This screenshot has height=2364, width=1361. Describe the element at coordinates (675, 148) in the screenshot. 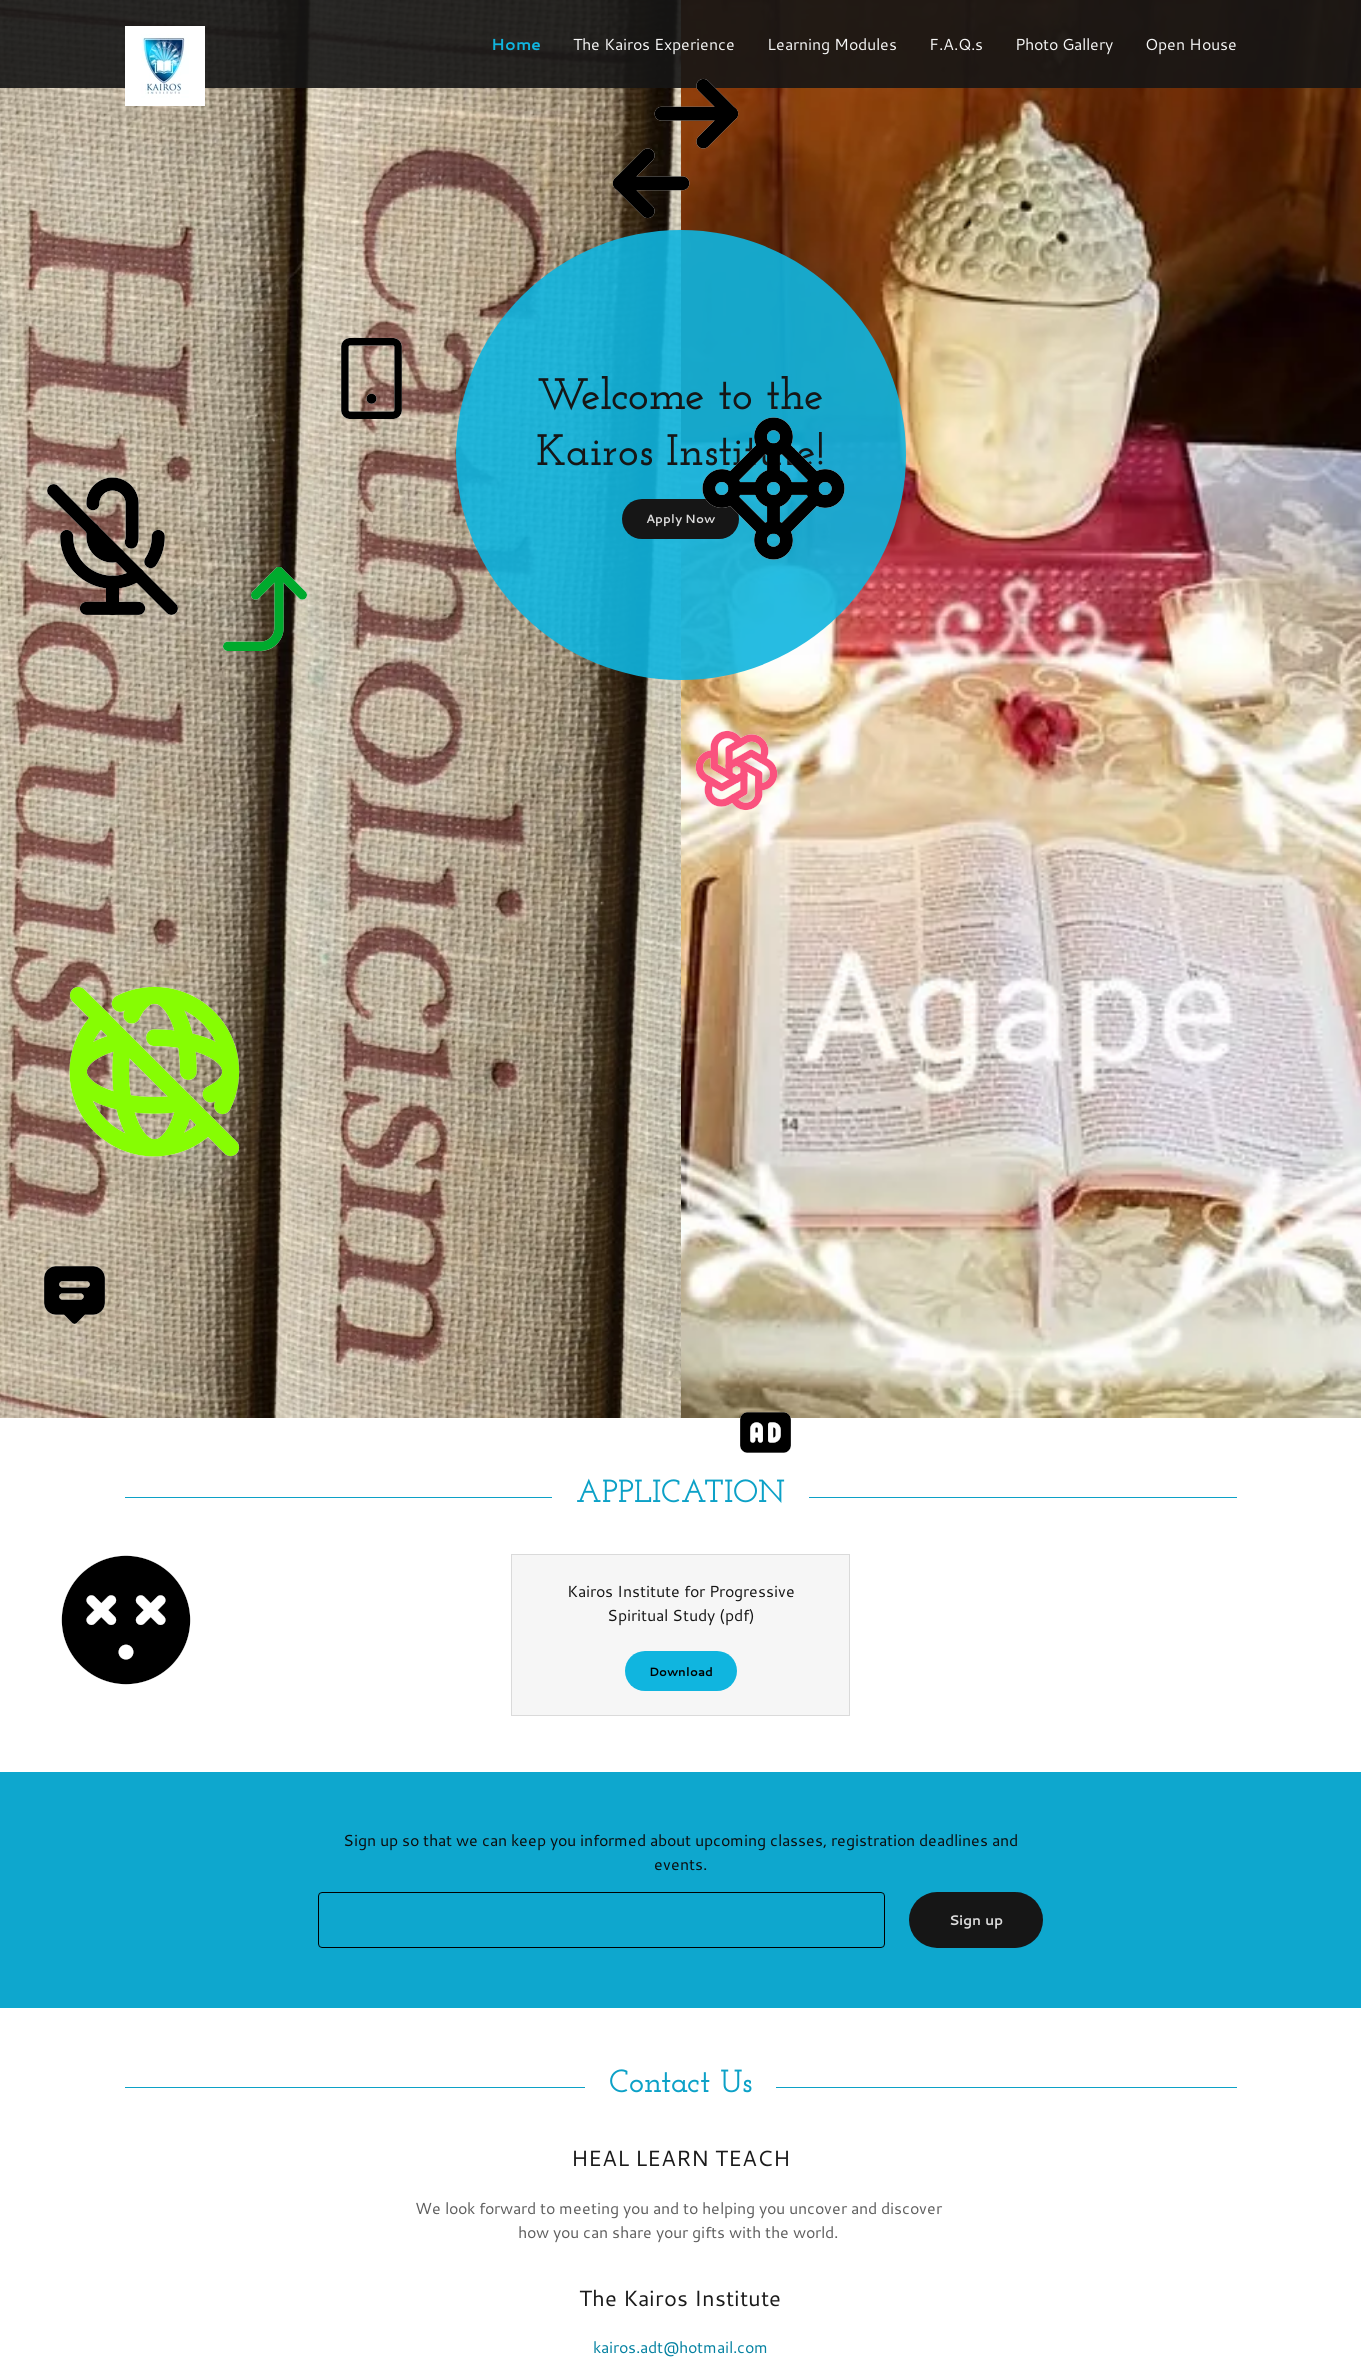

I see `swap or exchange items` at that location.